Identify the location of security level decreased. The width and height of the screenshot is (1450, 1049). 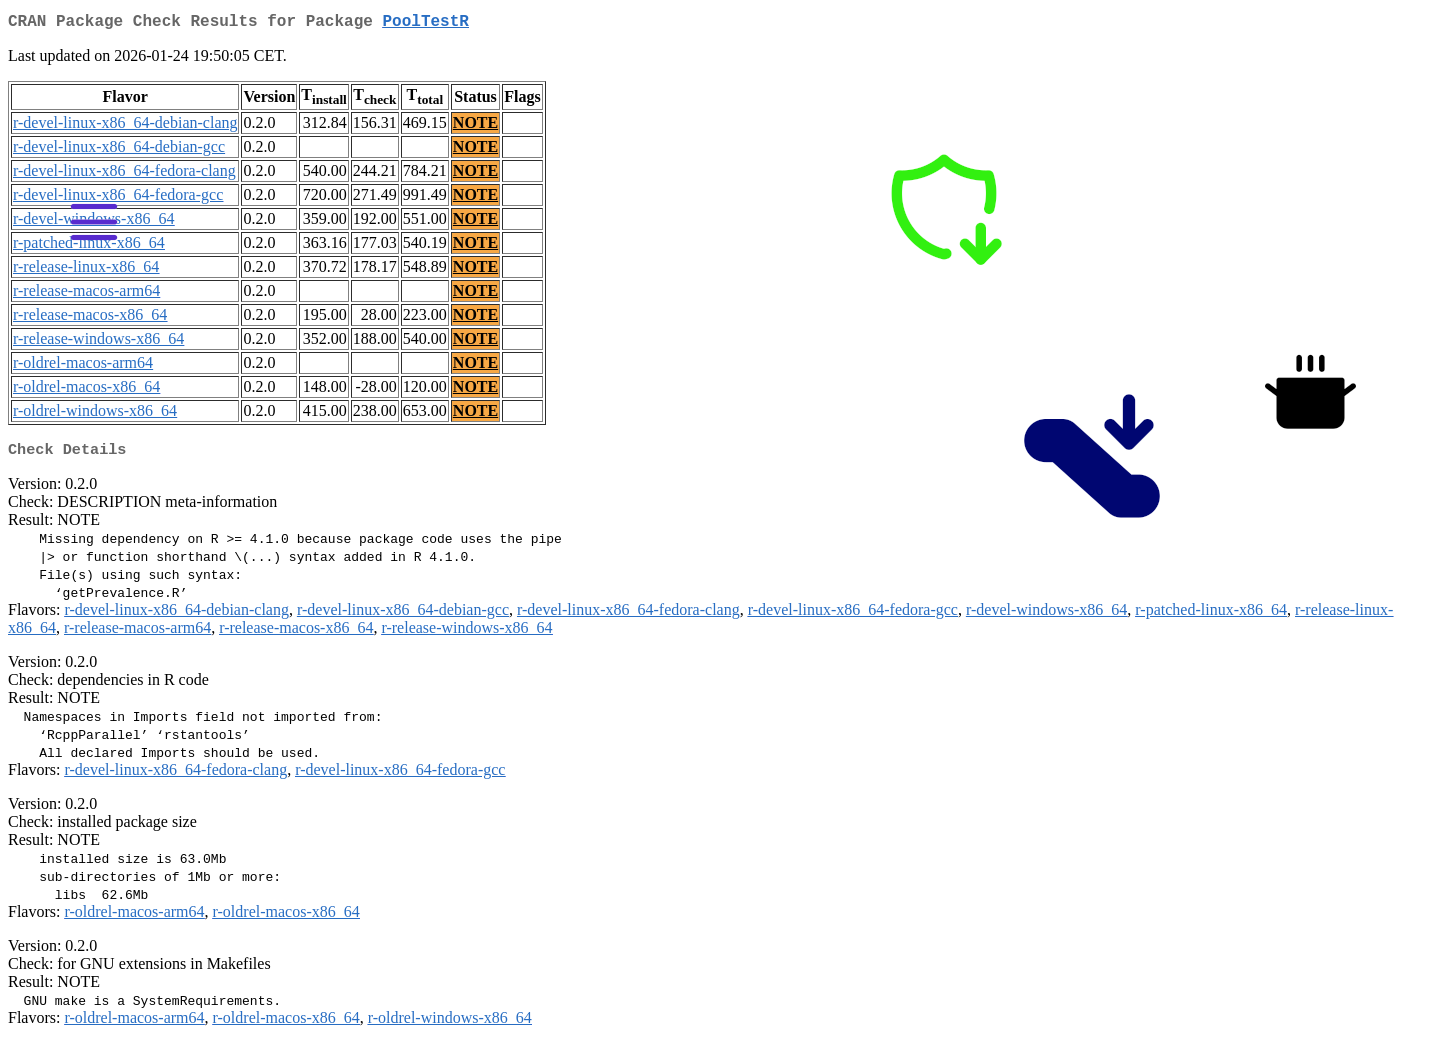
(944, 207).